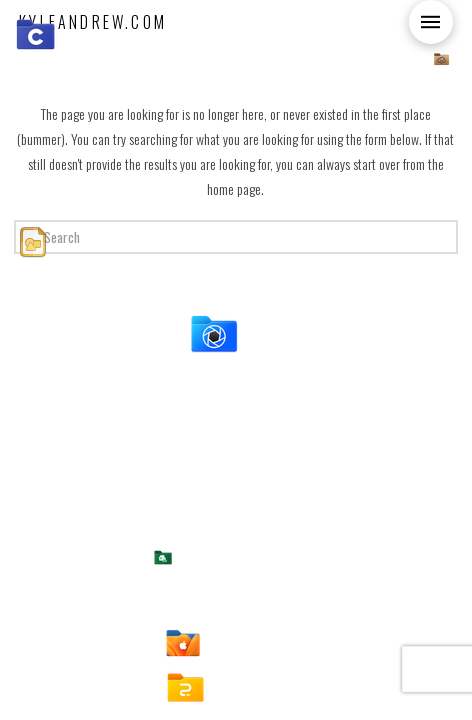 The image size is (472, 720). What do you see at coordinates (163, 558) in the screenshot?
I see `open folder containing microsoft project files` at bounding box center [163, 558].